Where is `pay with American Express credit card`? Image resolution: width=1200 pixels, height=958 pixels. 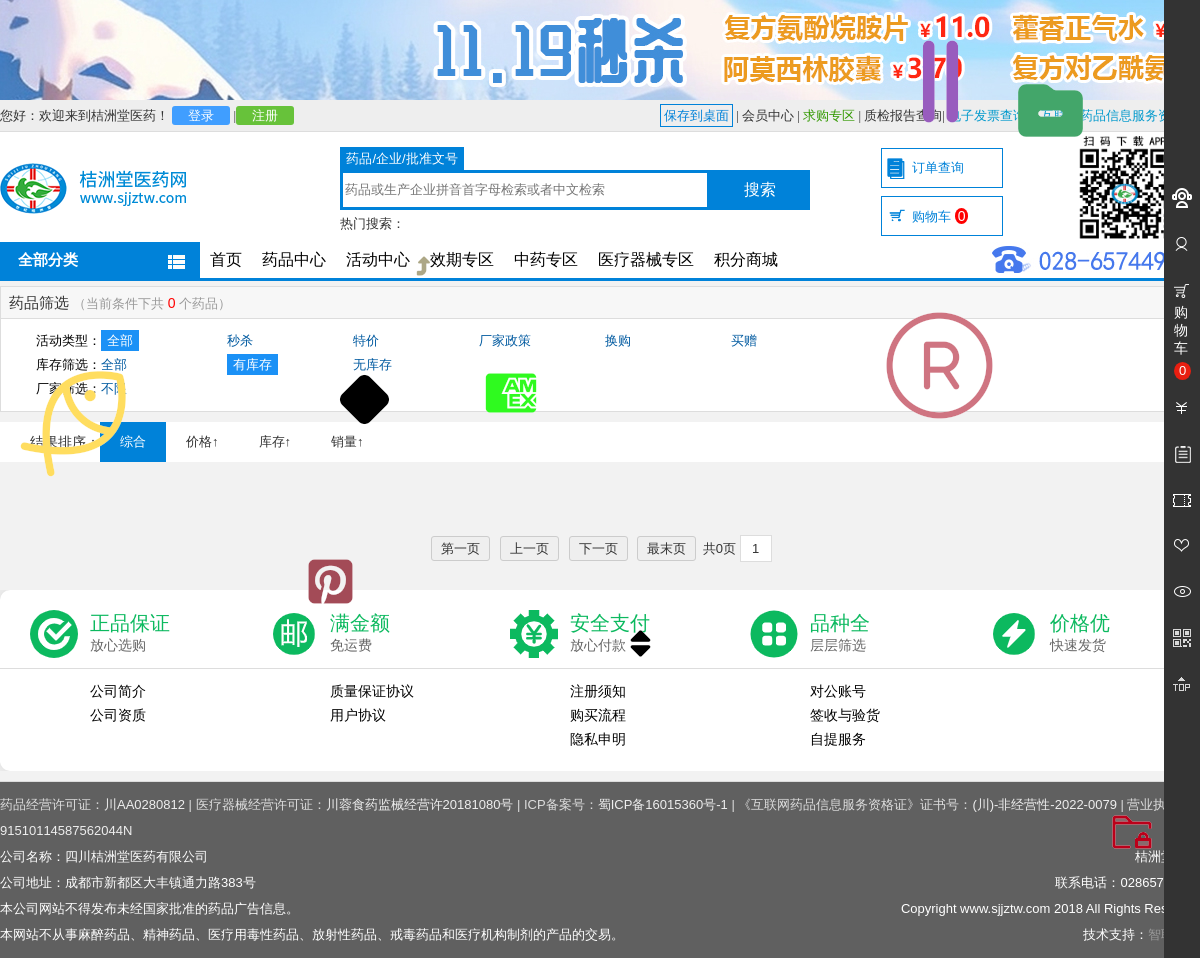
pay with American Express credit card is located at coordinates (511, 393).